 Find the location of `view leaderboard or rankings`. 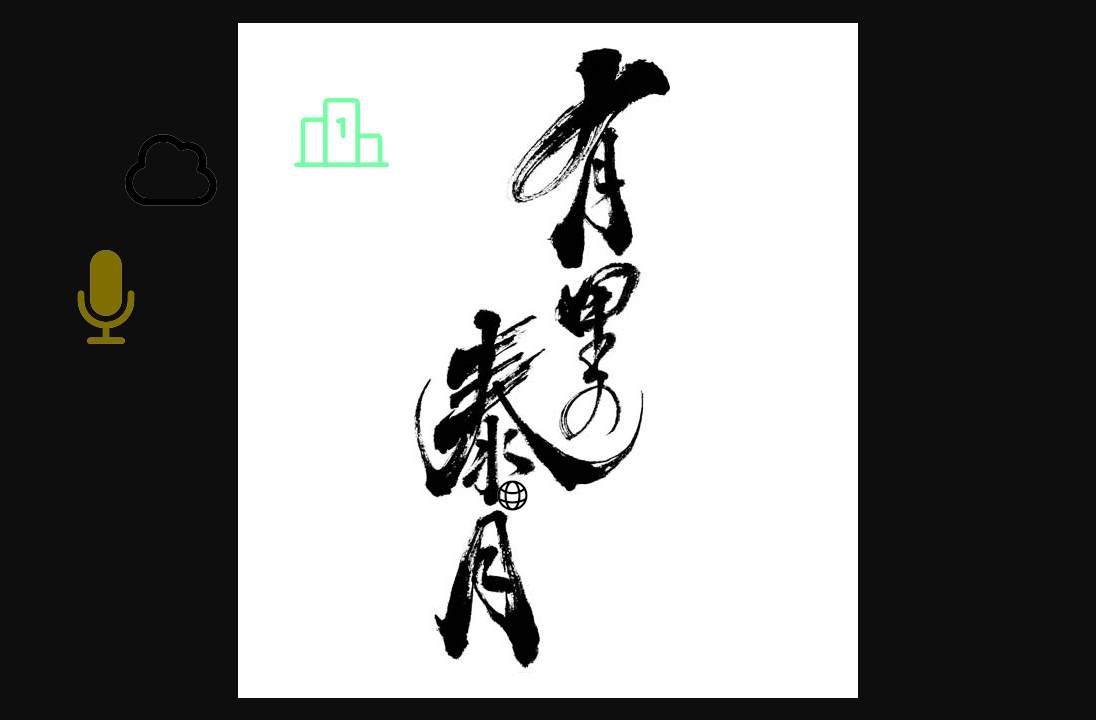

view leaderboard or rankings is located at coordinates (341, 132).